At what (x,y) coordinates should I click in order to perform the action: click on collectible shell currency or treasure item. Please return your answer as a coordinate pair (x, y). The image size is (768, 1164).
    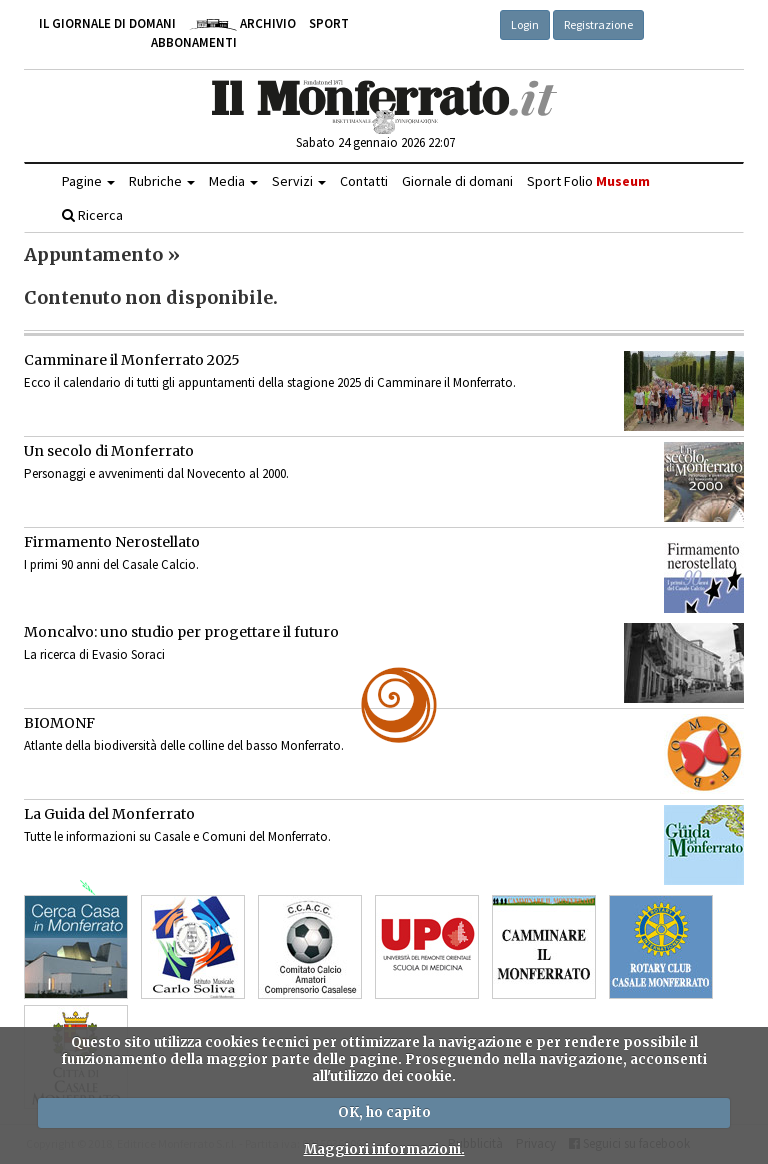
    Looking at the image, I should click on (399, 705).